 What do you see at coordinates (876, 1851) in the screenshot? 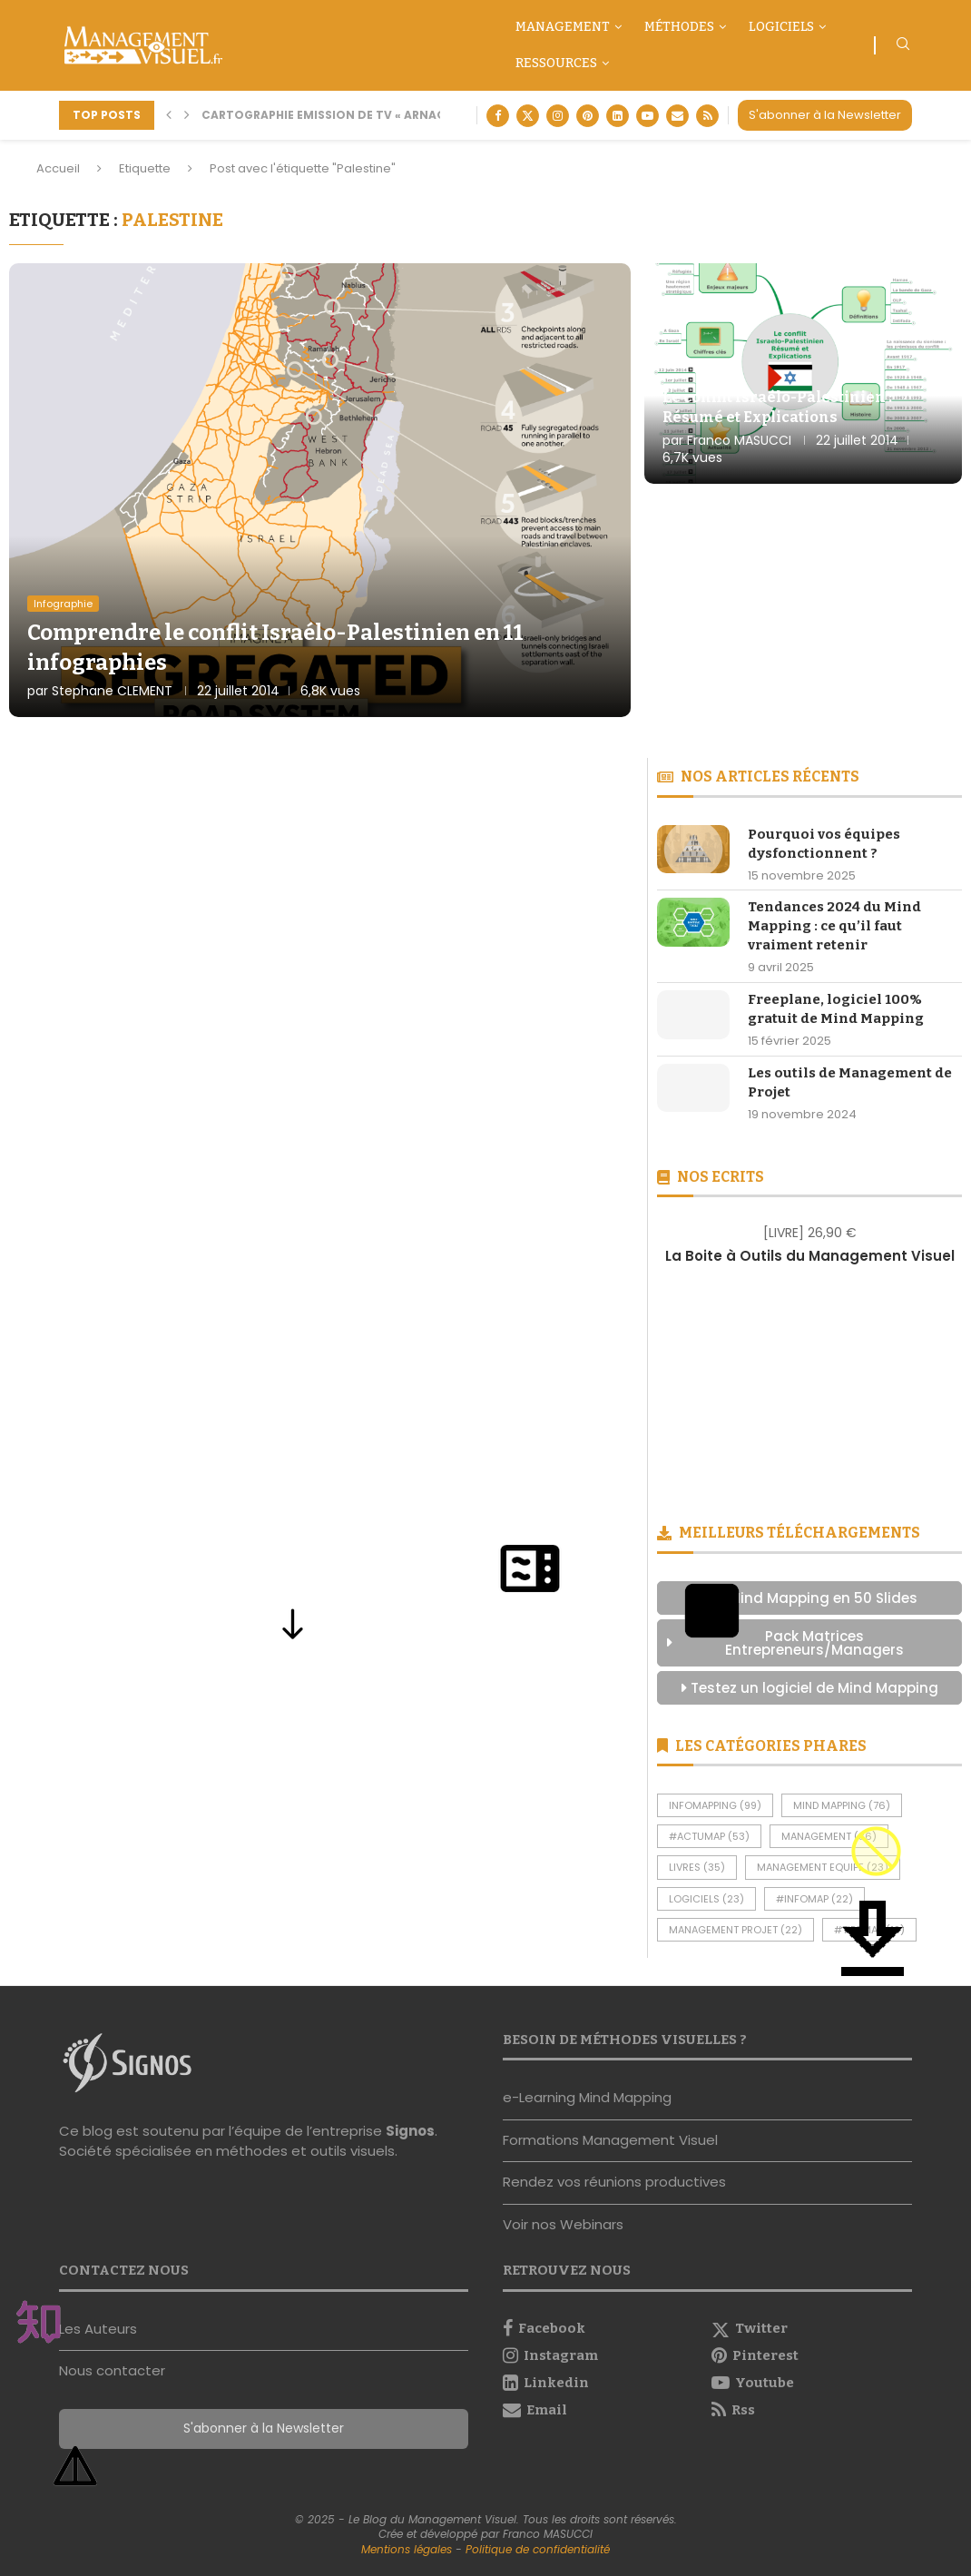
I see `indicates a prohibited or restricted action` at bounding box center [876, 1851].